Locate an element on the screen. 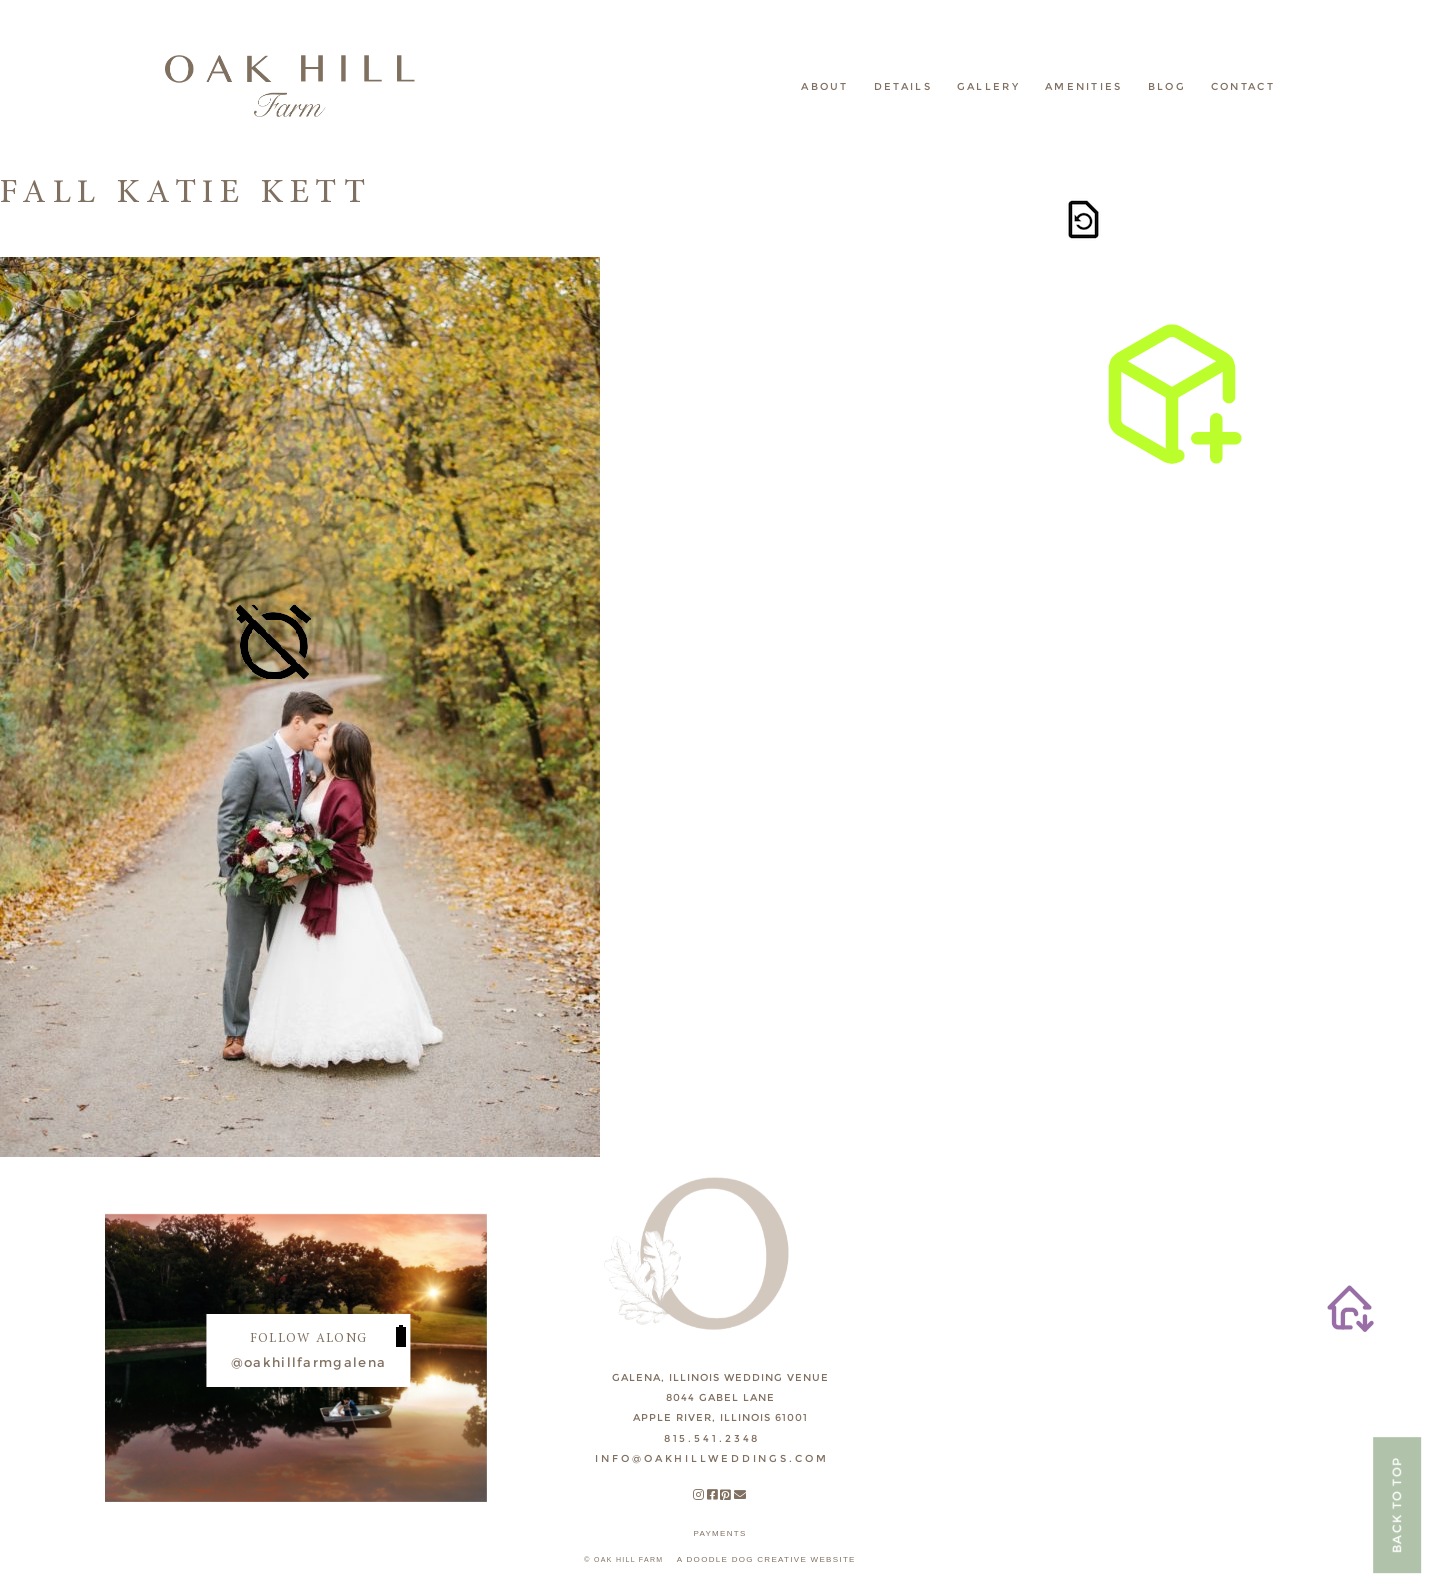  indicates battery is fully charged is located at coordinates (401, 1336).